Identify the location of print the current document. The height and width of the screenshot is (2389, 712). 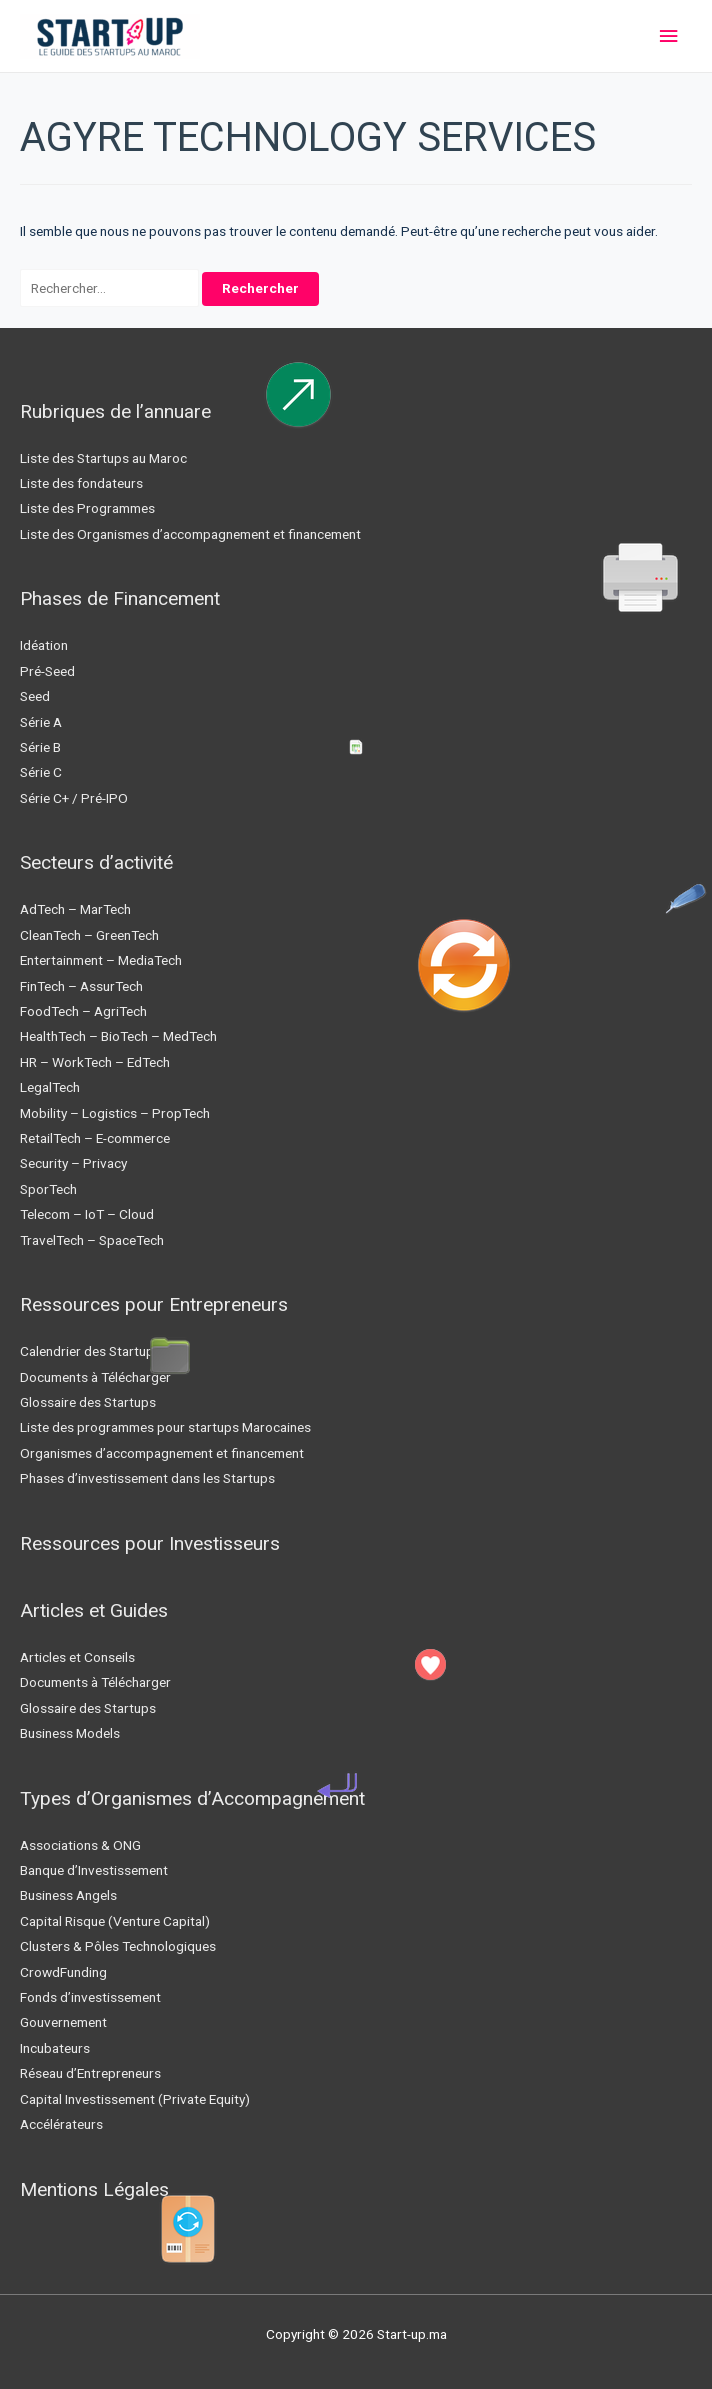
(640, 577).